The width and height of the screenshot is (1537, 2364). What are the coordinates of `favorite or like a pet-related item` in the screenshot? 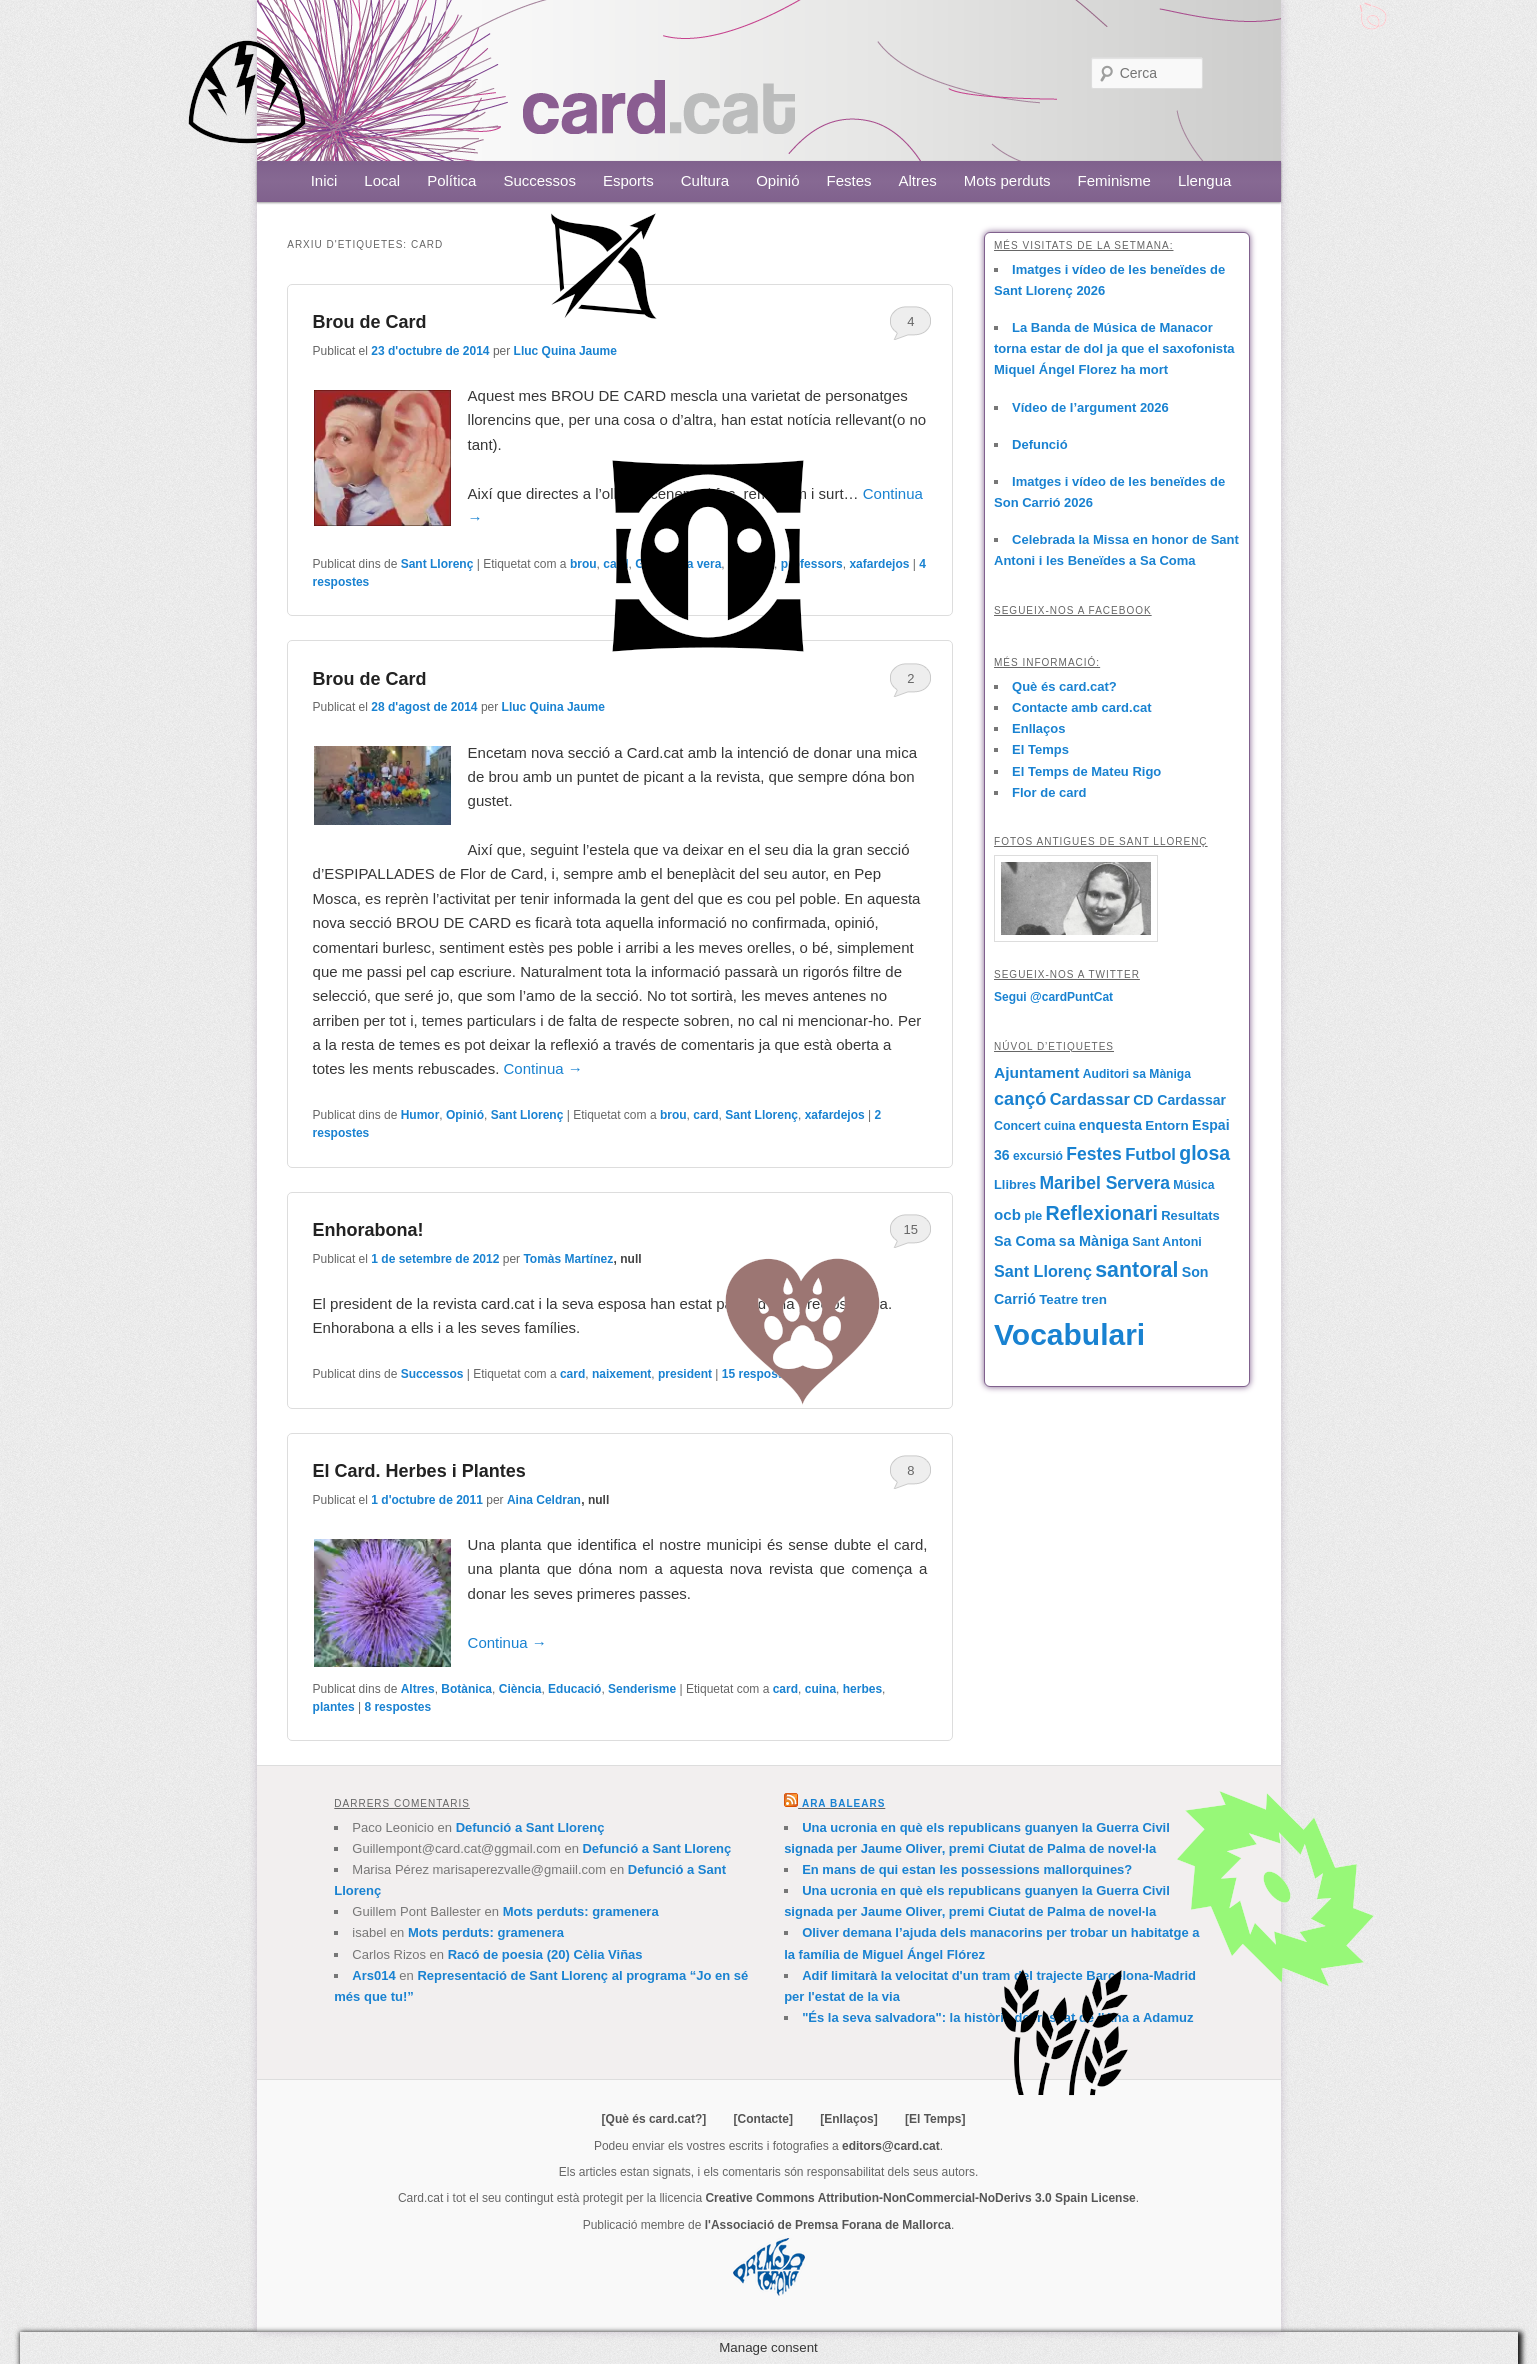 It's located at (802, 1332).